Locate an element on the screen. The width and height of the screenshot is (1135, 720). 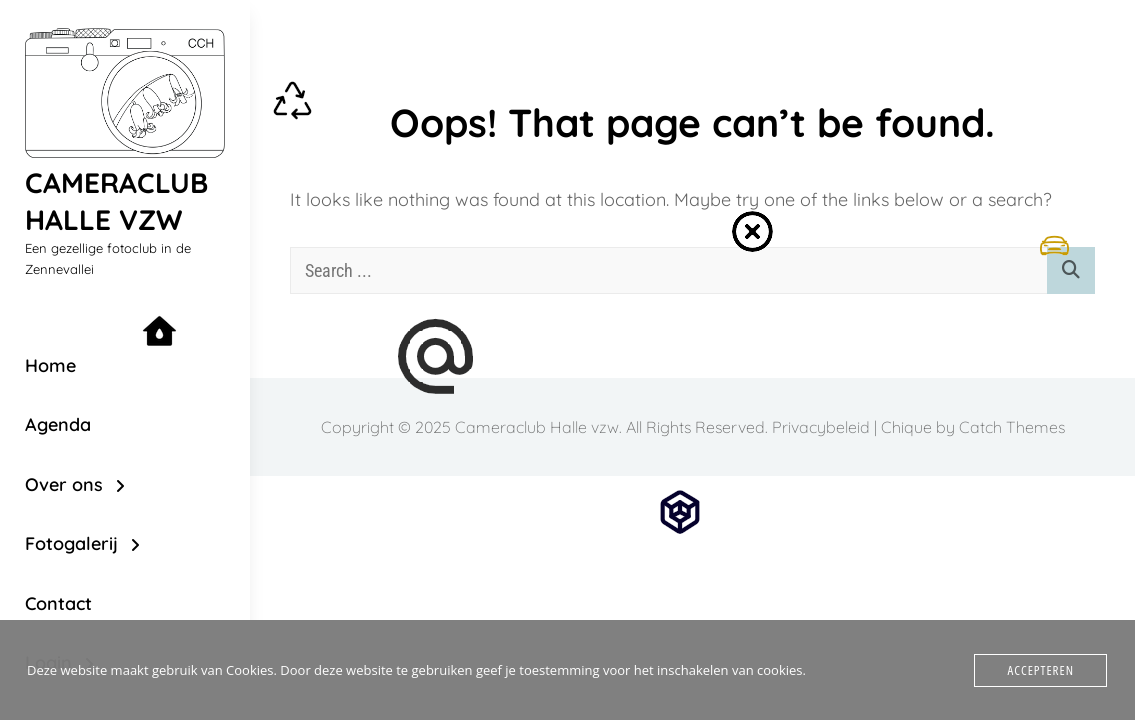
select sports car or performance vehicle option is located at coordinates (1054, 245).